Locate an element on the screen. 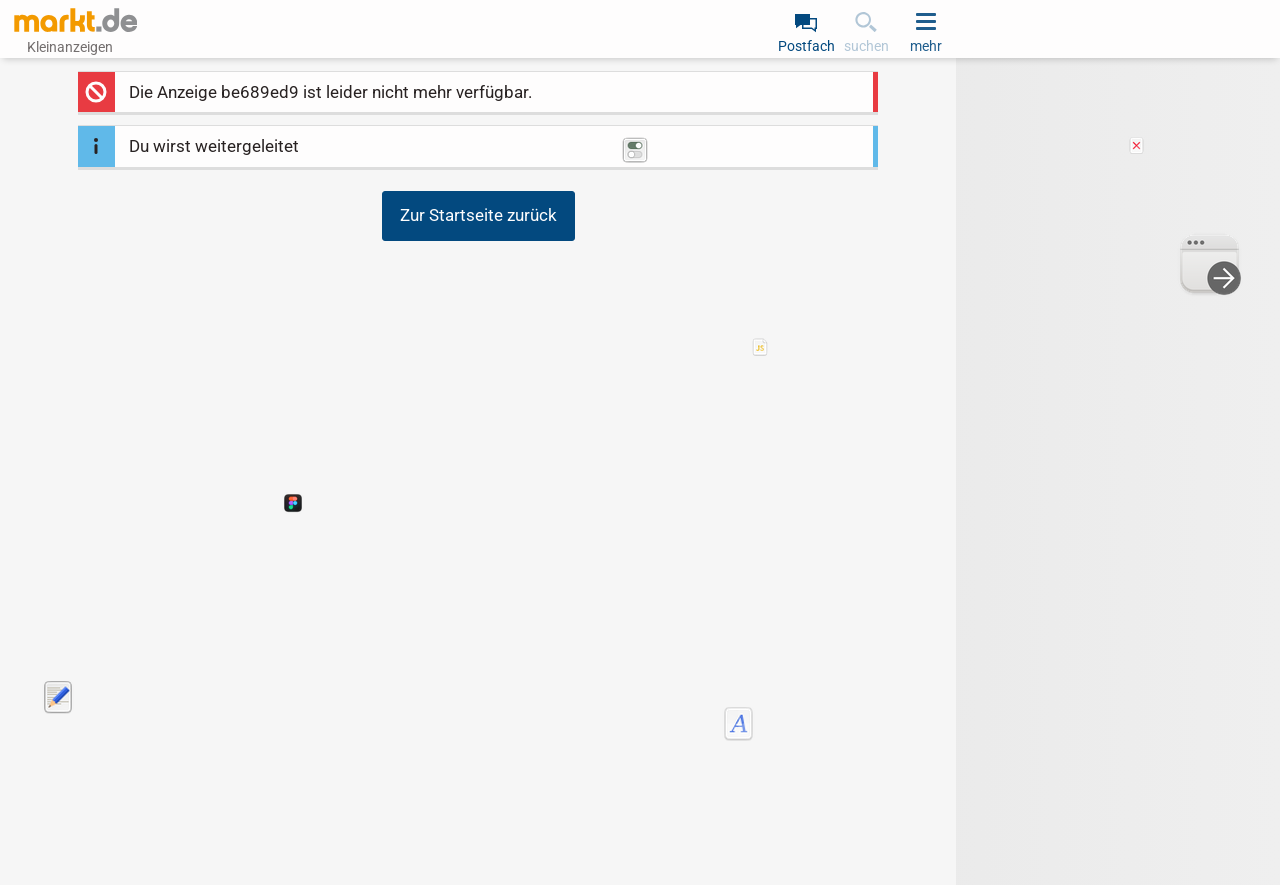  open gedit text editor is located at coordinates (58, 697).